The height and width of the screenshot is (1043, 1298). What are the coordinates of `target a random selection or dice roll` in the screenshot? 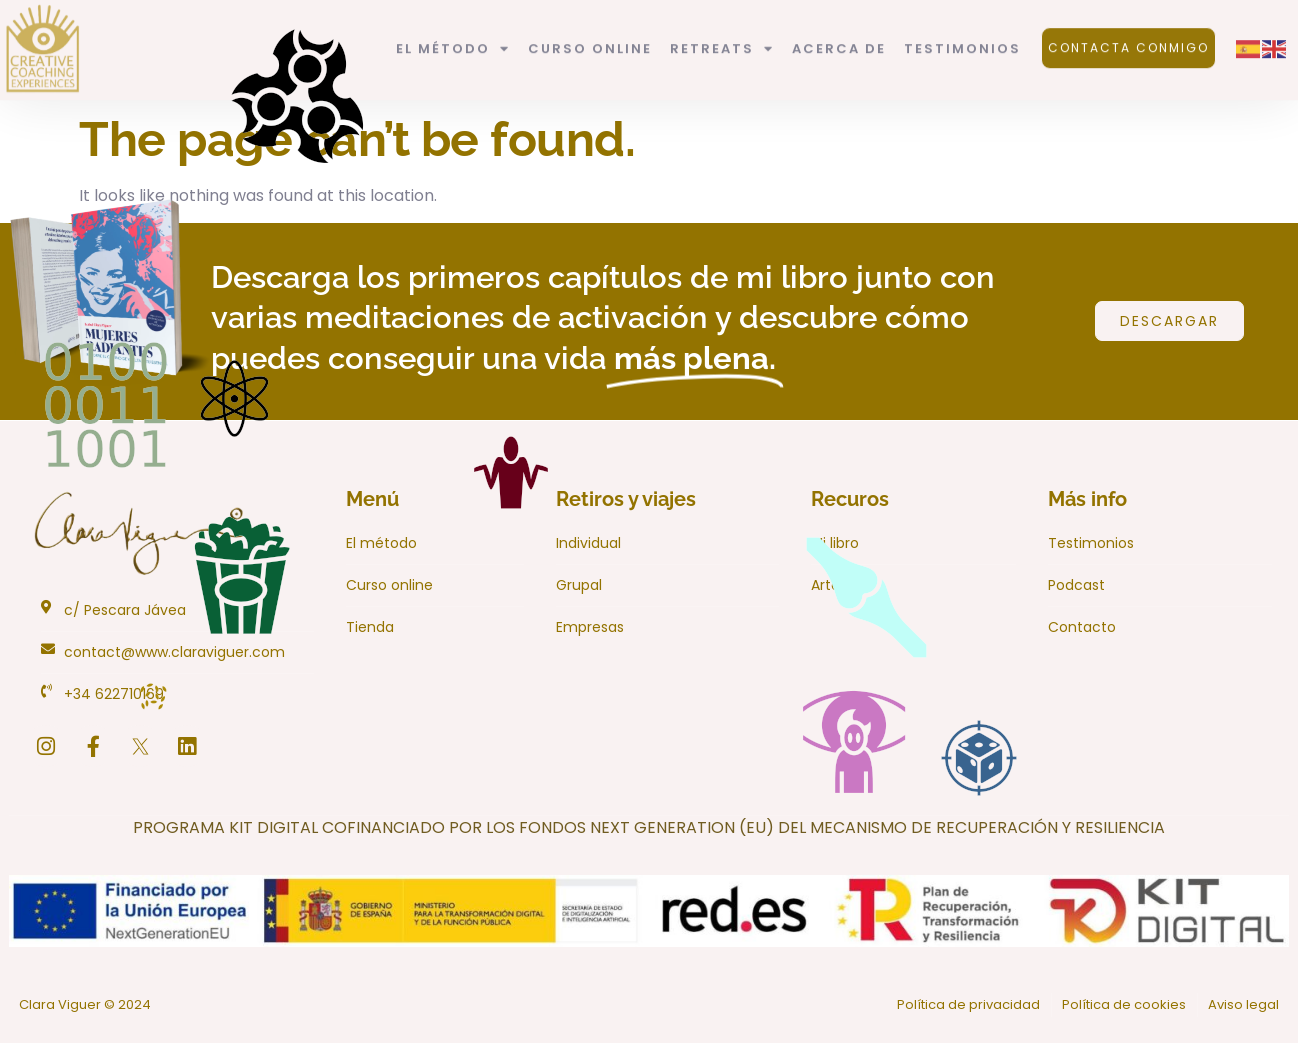 It's located at (979, 758).